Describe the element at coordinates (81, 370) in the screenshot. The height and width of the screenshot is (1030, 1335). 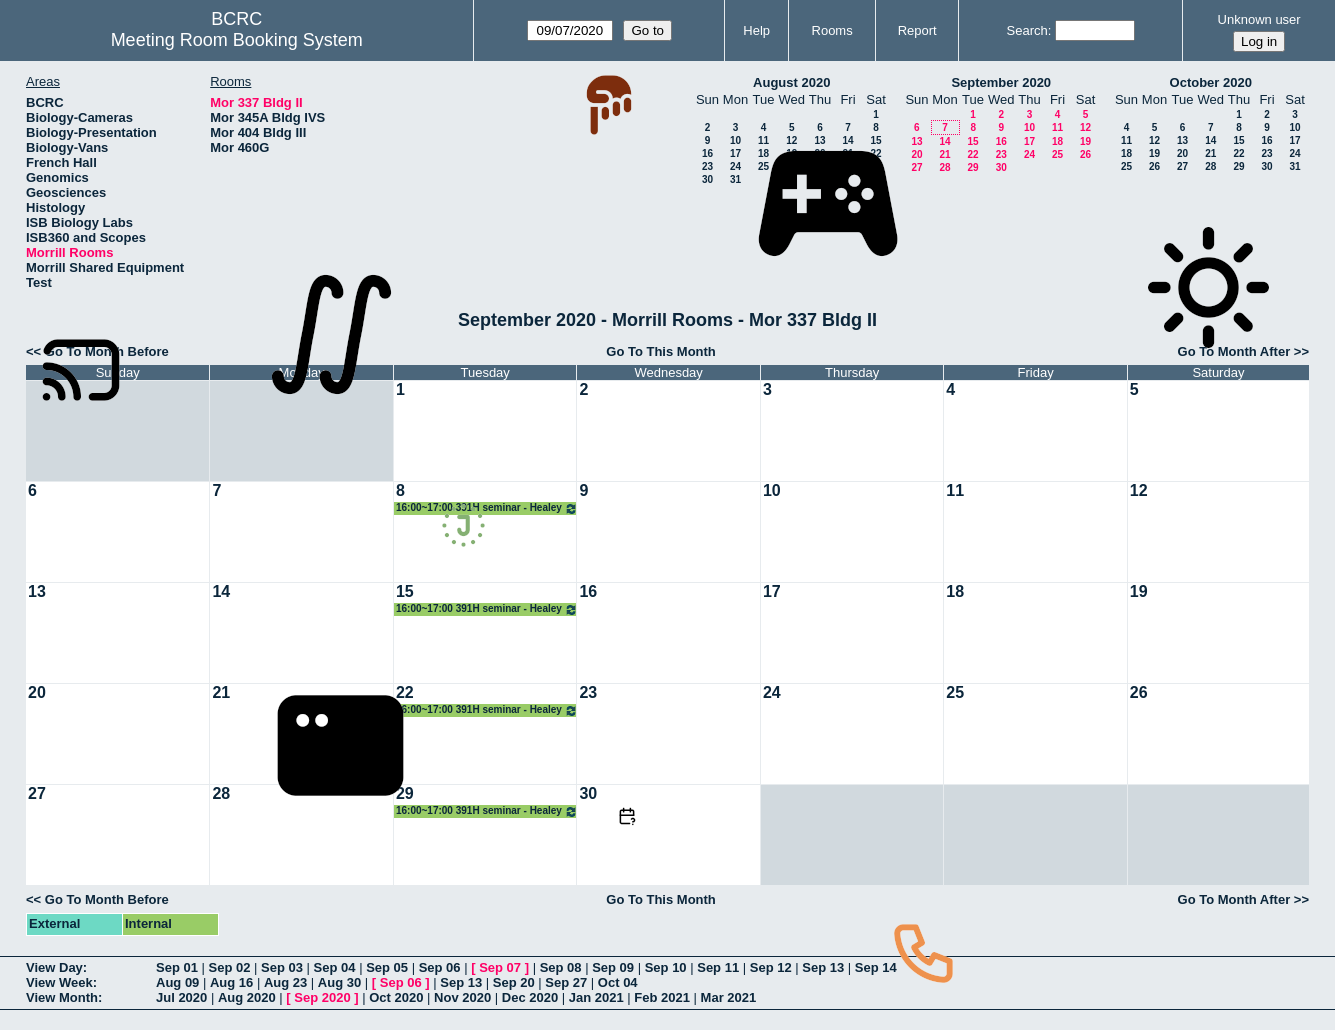
I see `cast your screen to a nearby device` at that location.